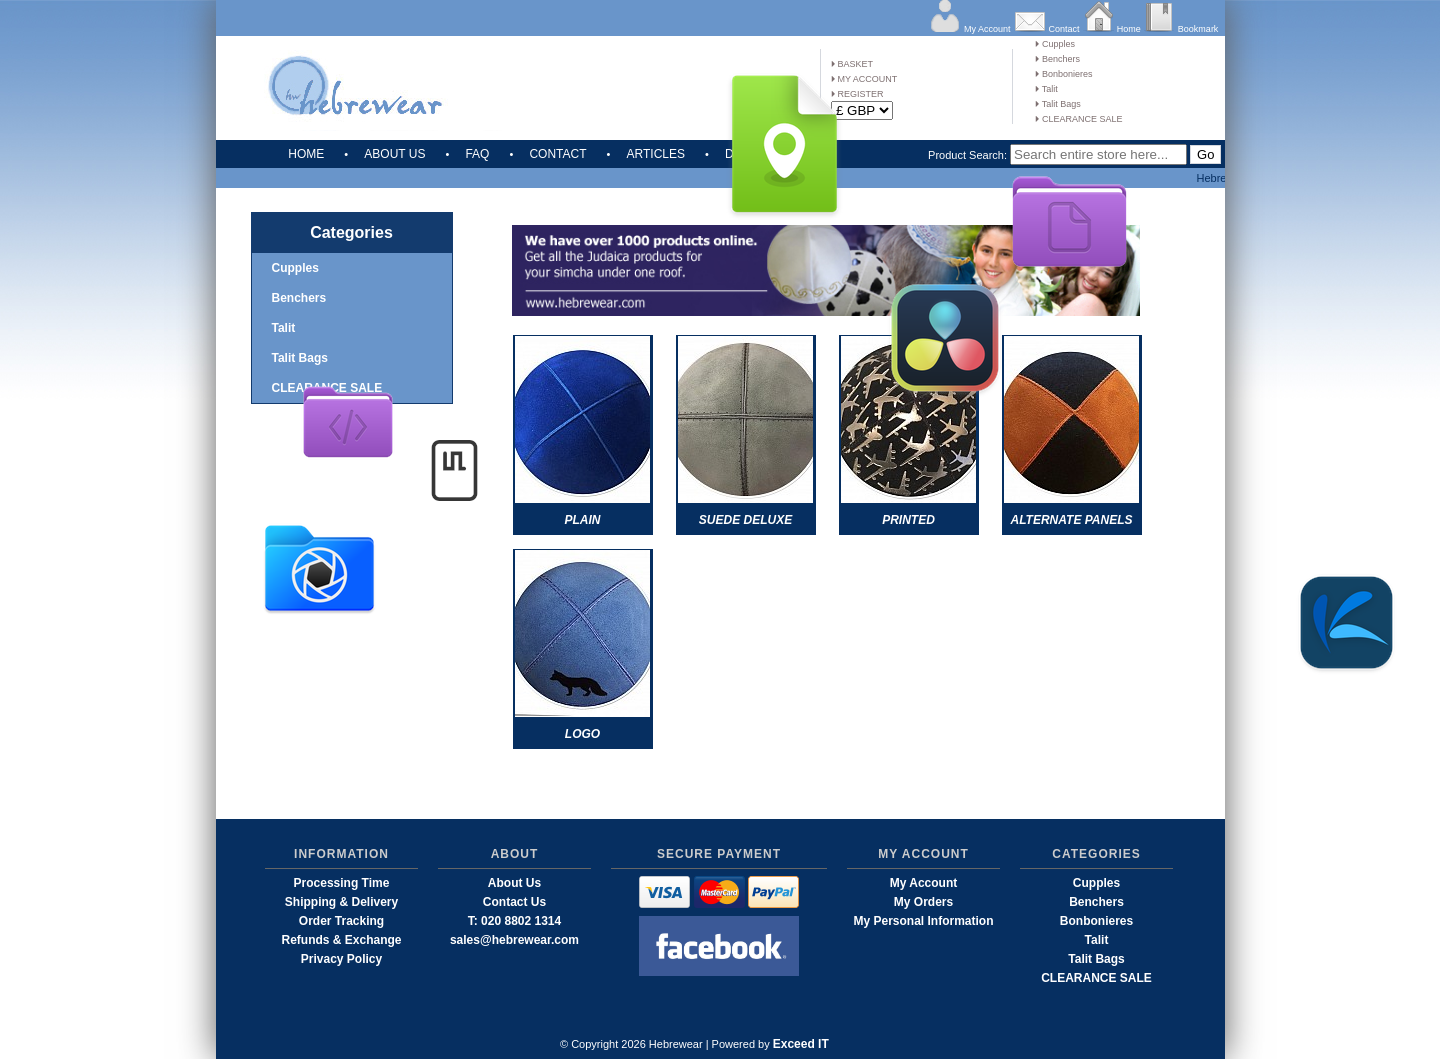 The height and width of the screenshot is (1059, 1440). What do you see at coordinates (1346, 622) in the screenshot?
I see `launch the KaOS linux distribution app` at bounding box center [1346, 622].